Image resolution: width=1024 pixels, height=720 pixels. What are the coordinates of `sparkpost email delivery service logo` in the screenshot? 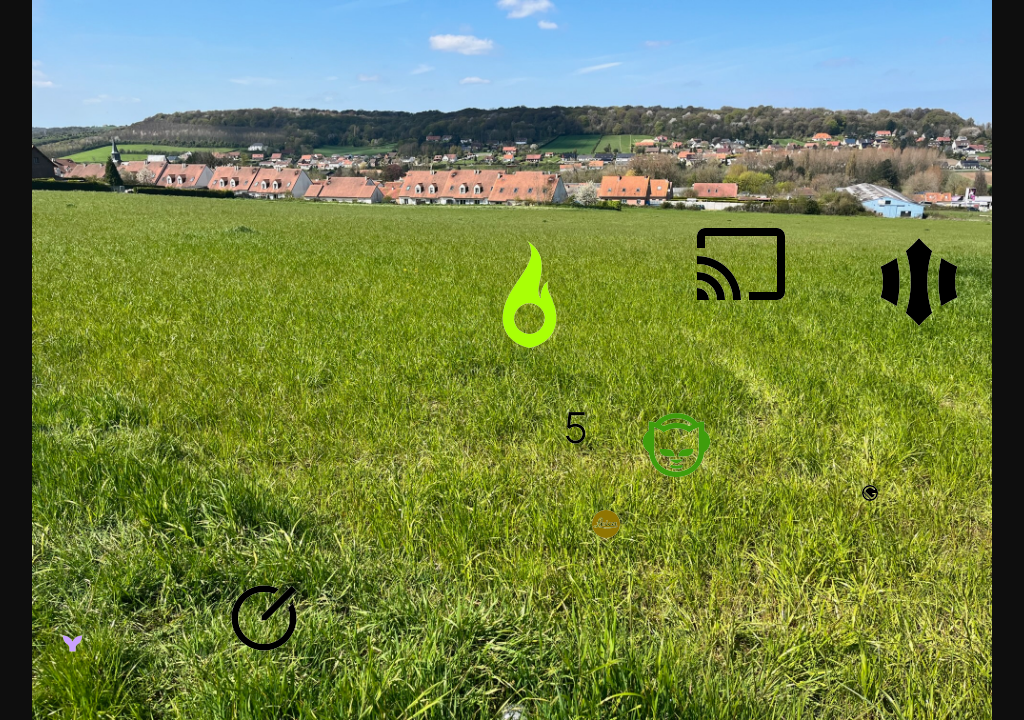 It's located at (529, 294).